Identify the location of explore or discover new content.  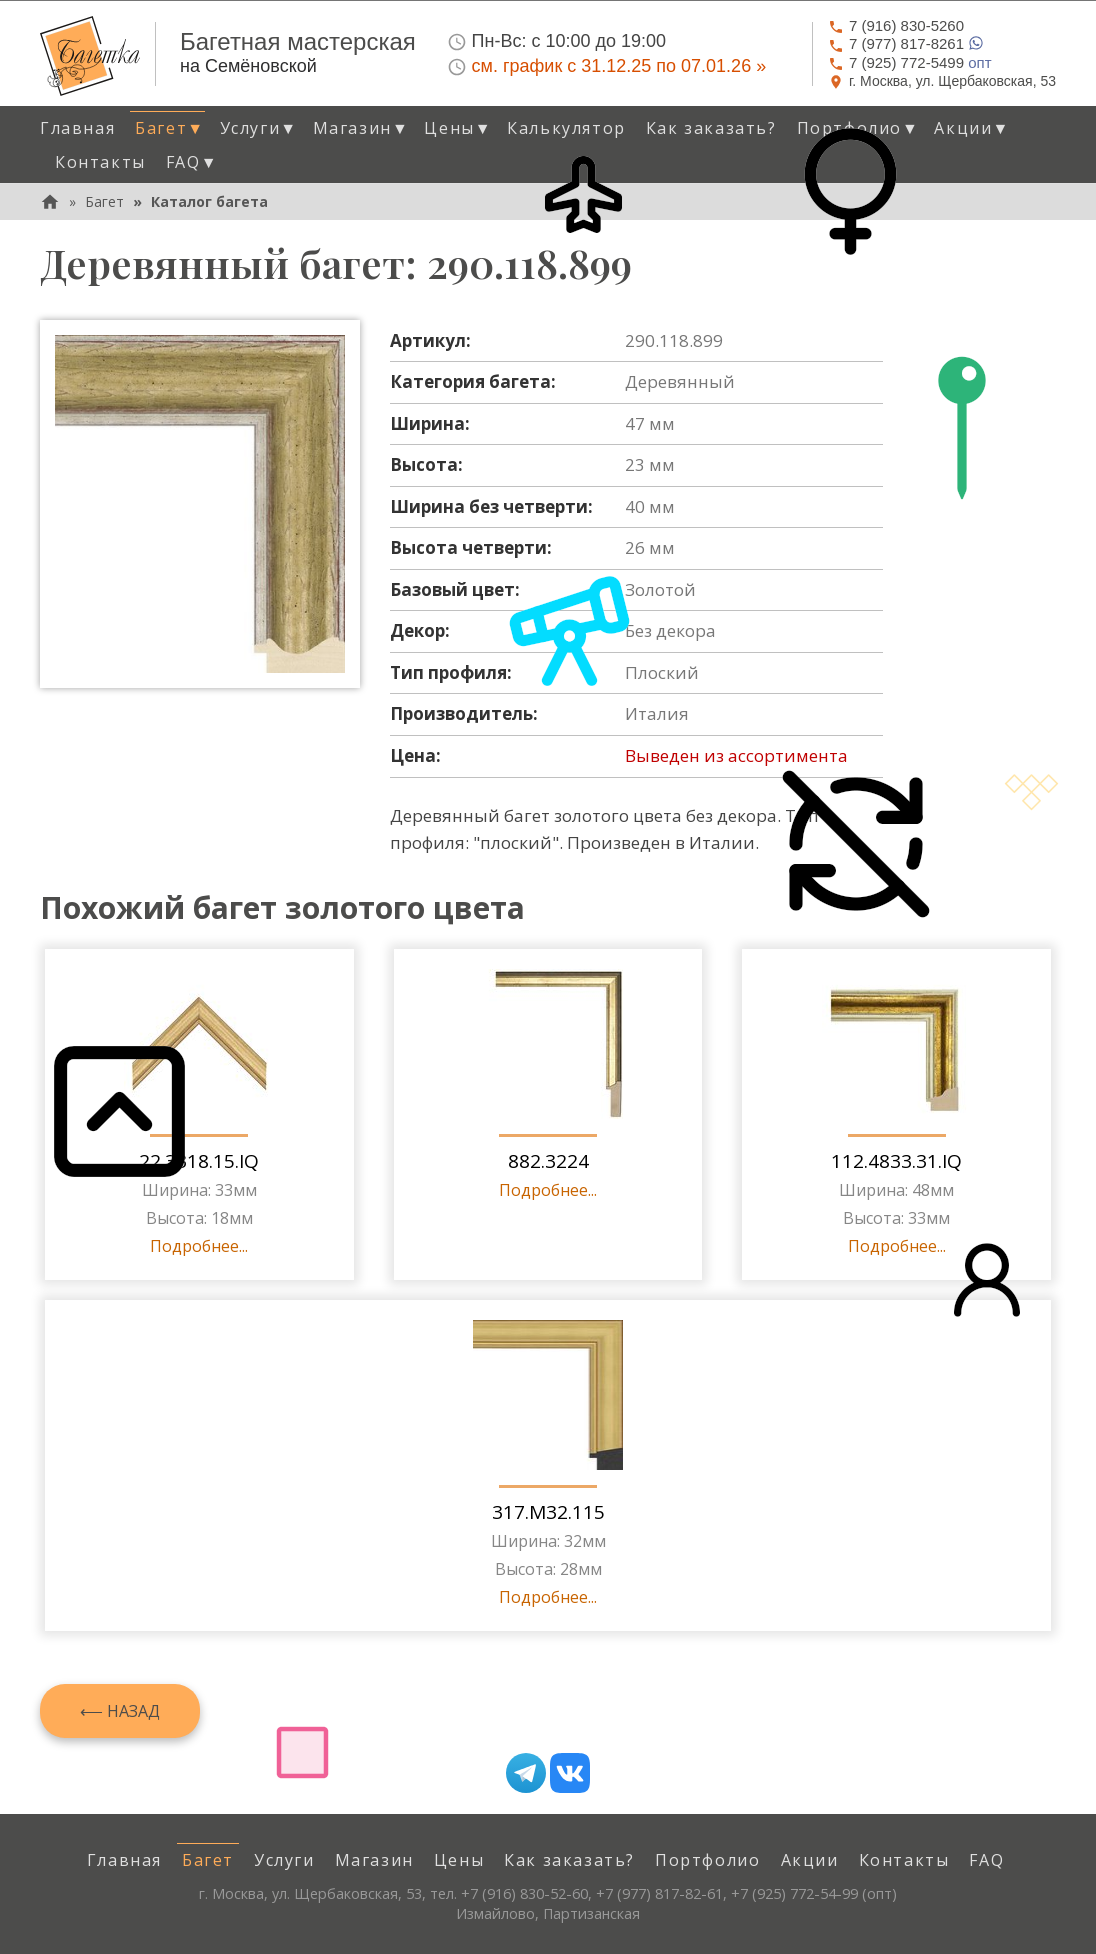
(569, 630).